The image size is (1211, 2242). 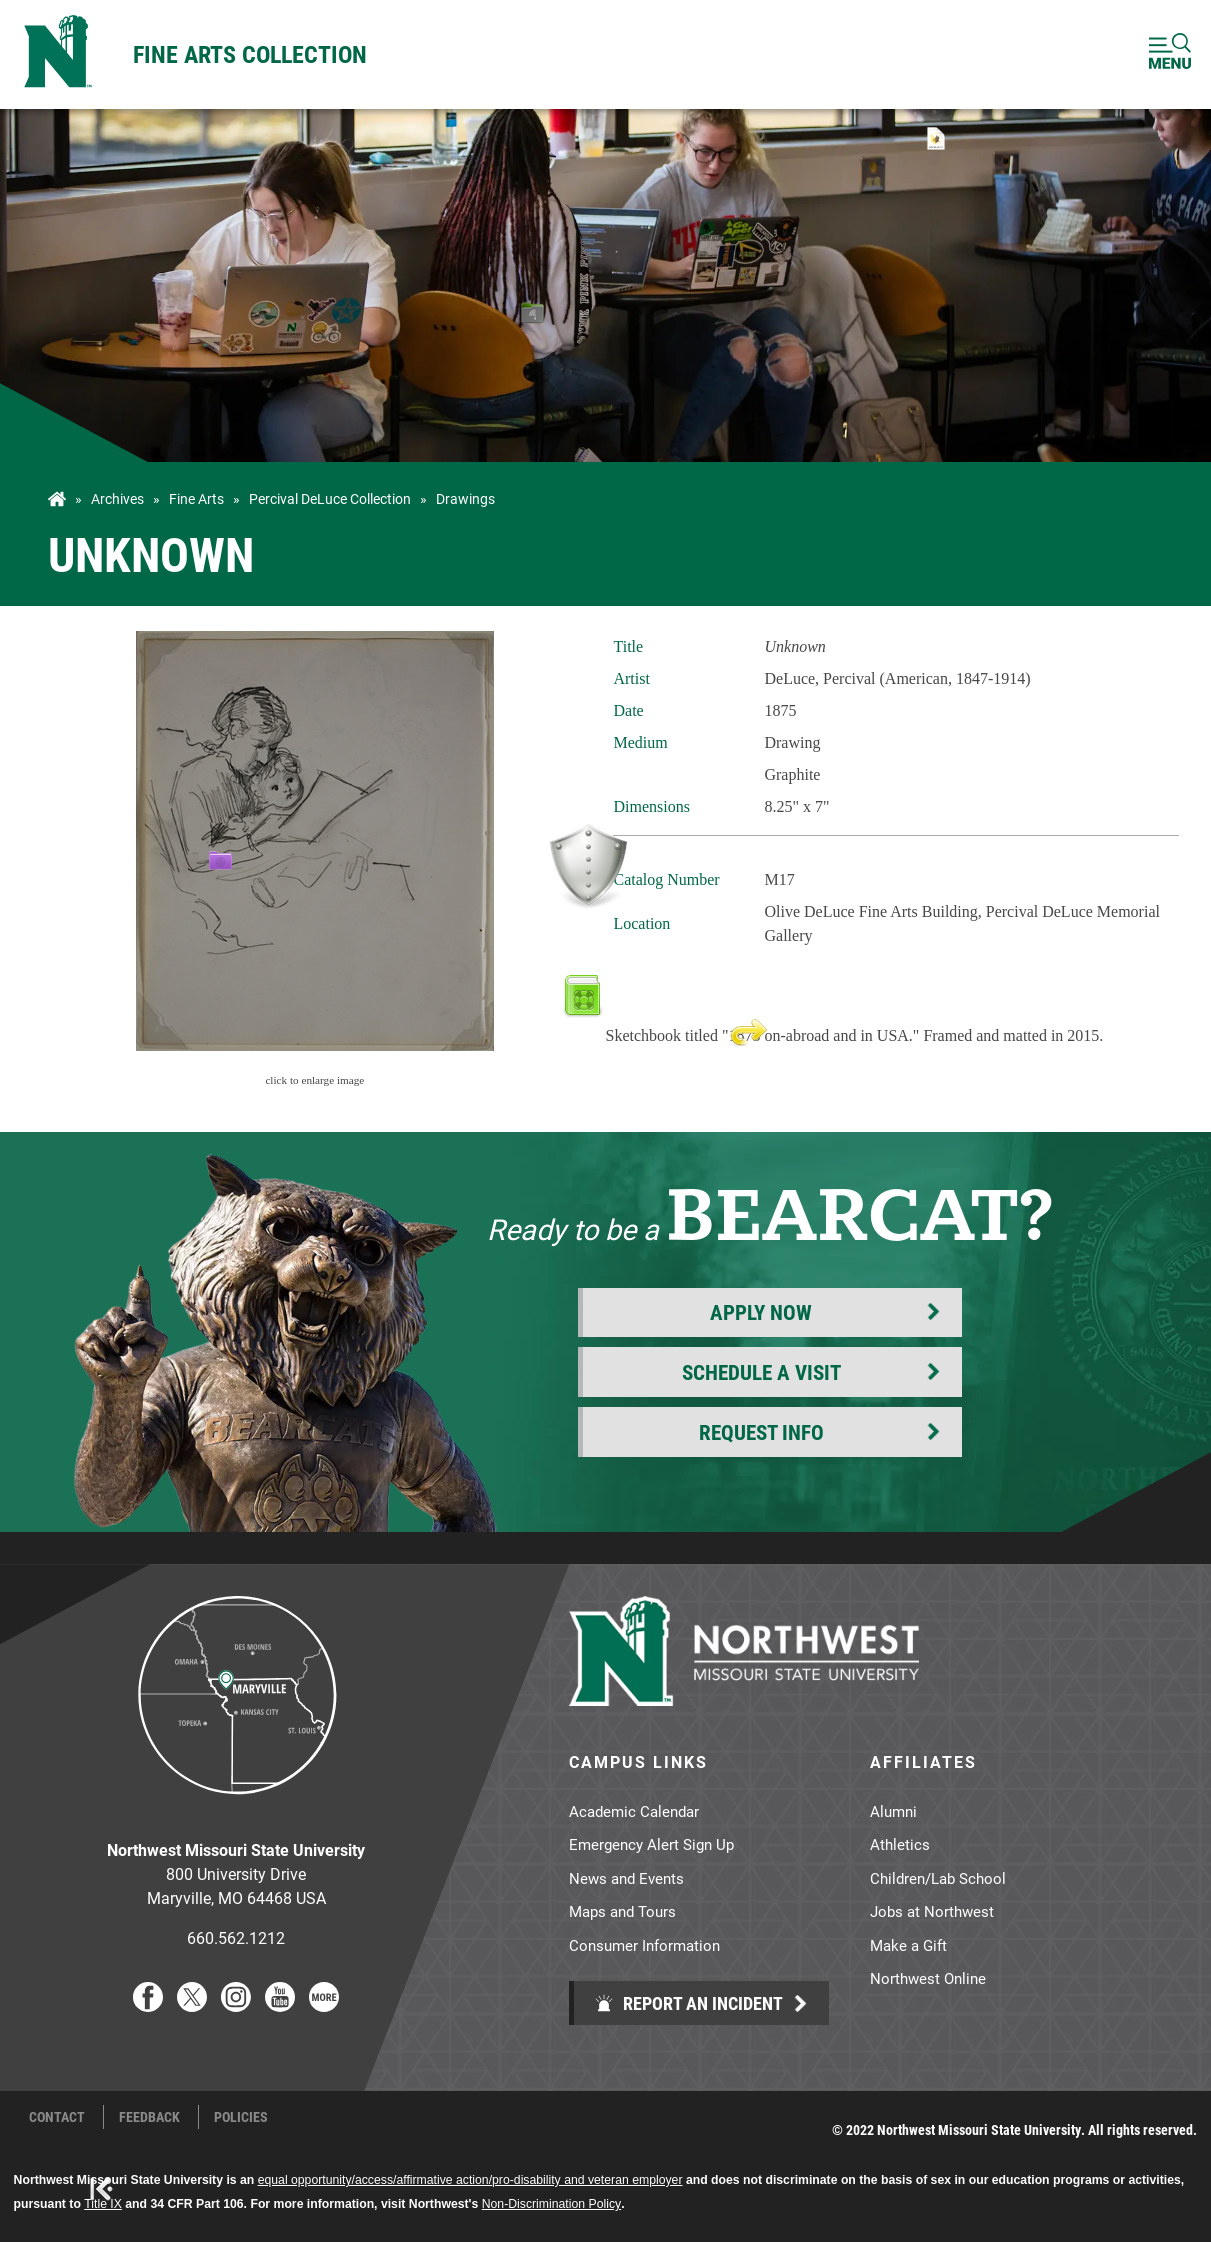 I want to click on open insync cloud sync folder, so click(x=532, y=312).